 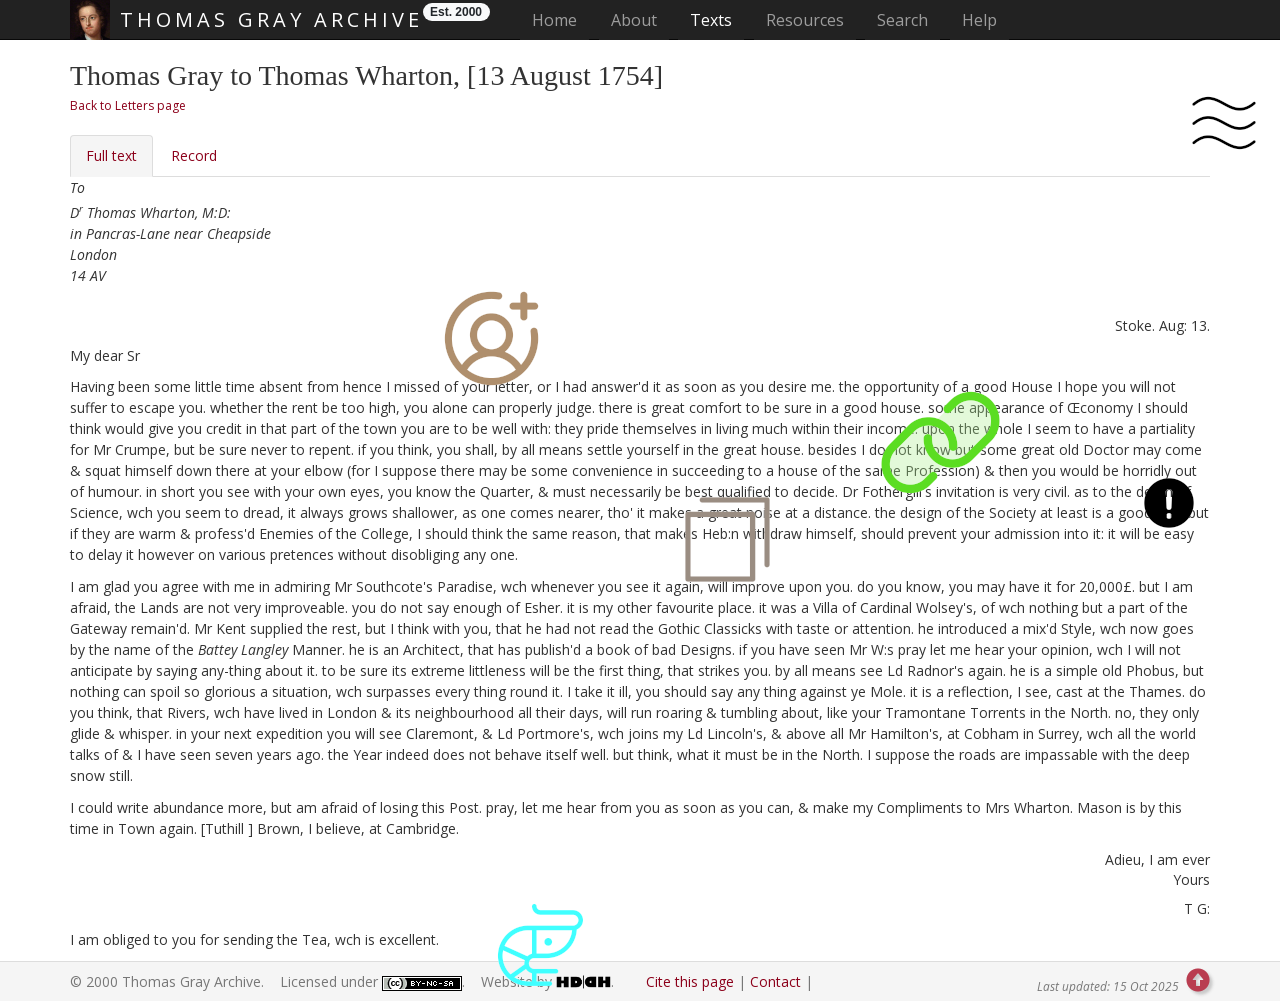 I want to click on copy or share a link, so click(x=940, y=442).